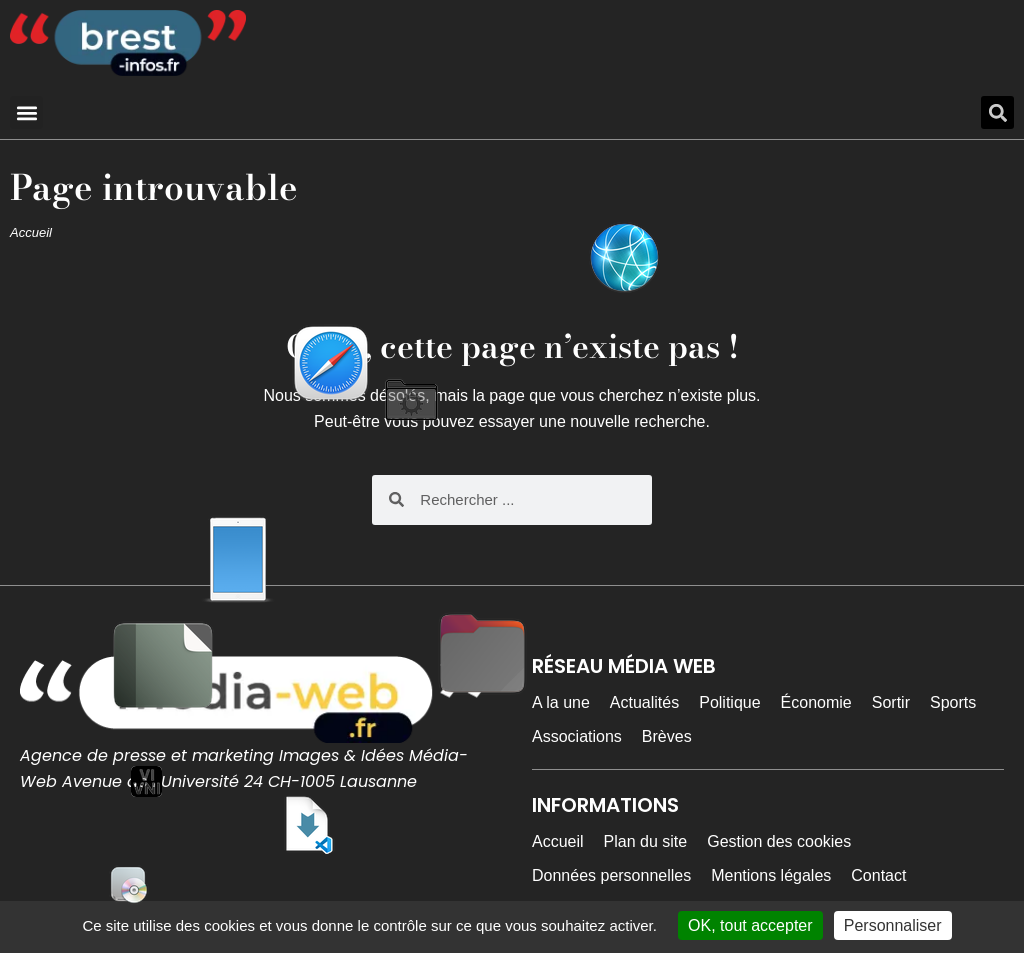 The width and height of the screenshot is (1024, 953). What do you see at coordinates (146, 781) in the screenshot?
I see `switch to vietnamese keyboard input (vni encoding)` at bounding box center [146, 781].